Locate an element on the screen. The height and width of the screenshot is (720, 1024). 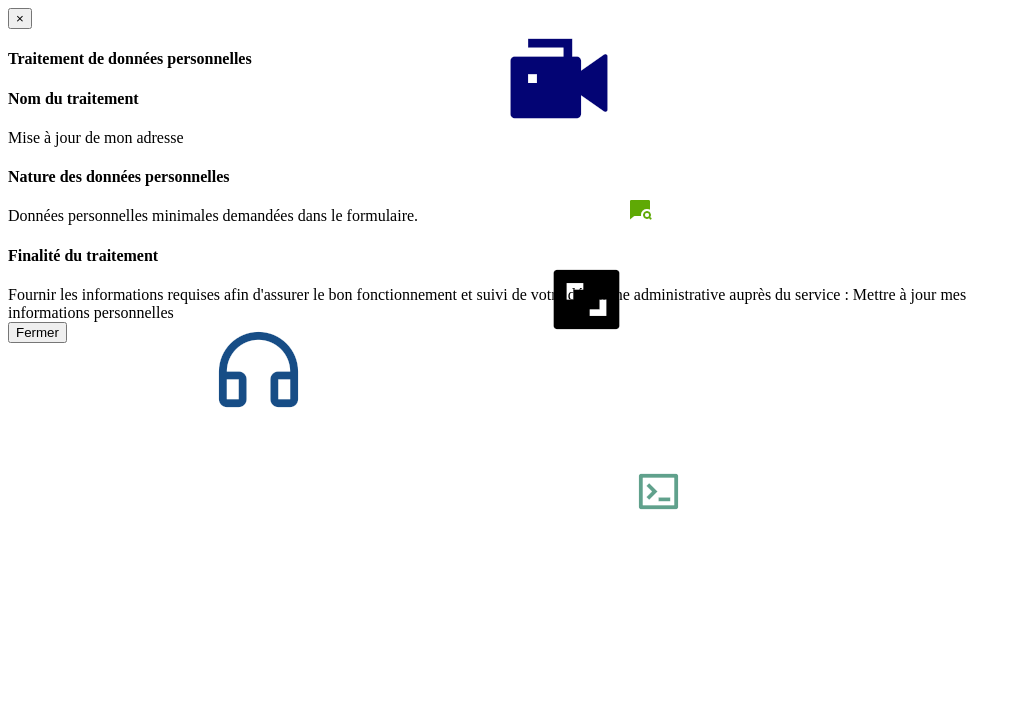
adjust aspect ratio settings is located at coordinates (586, 299).